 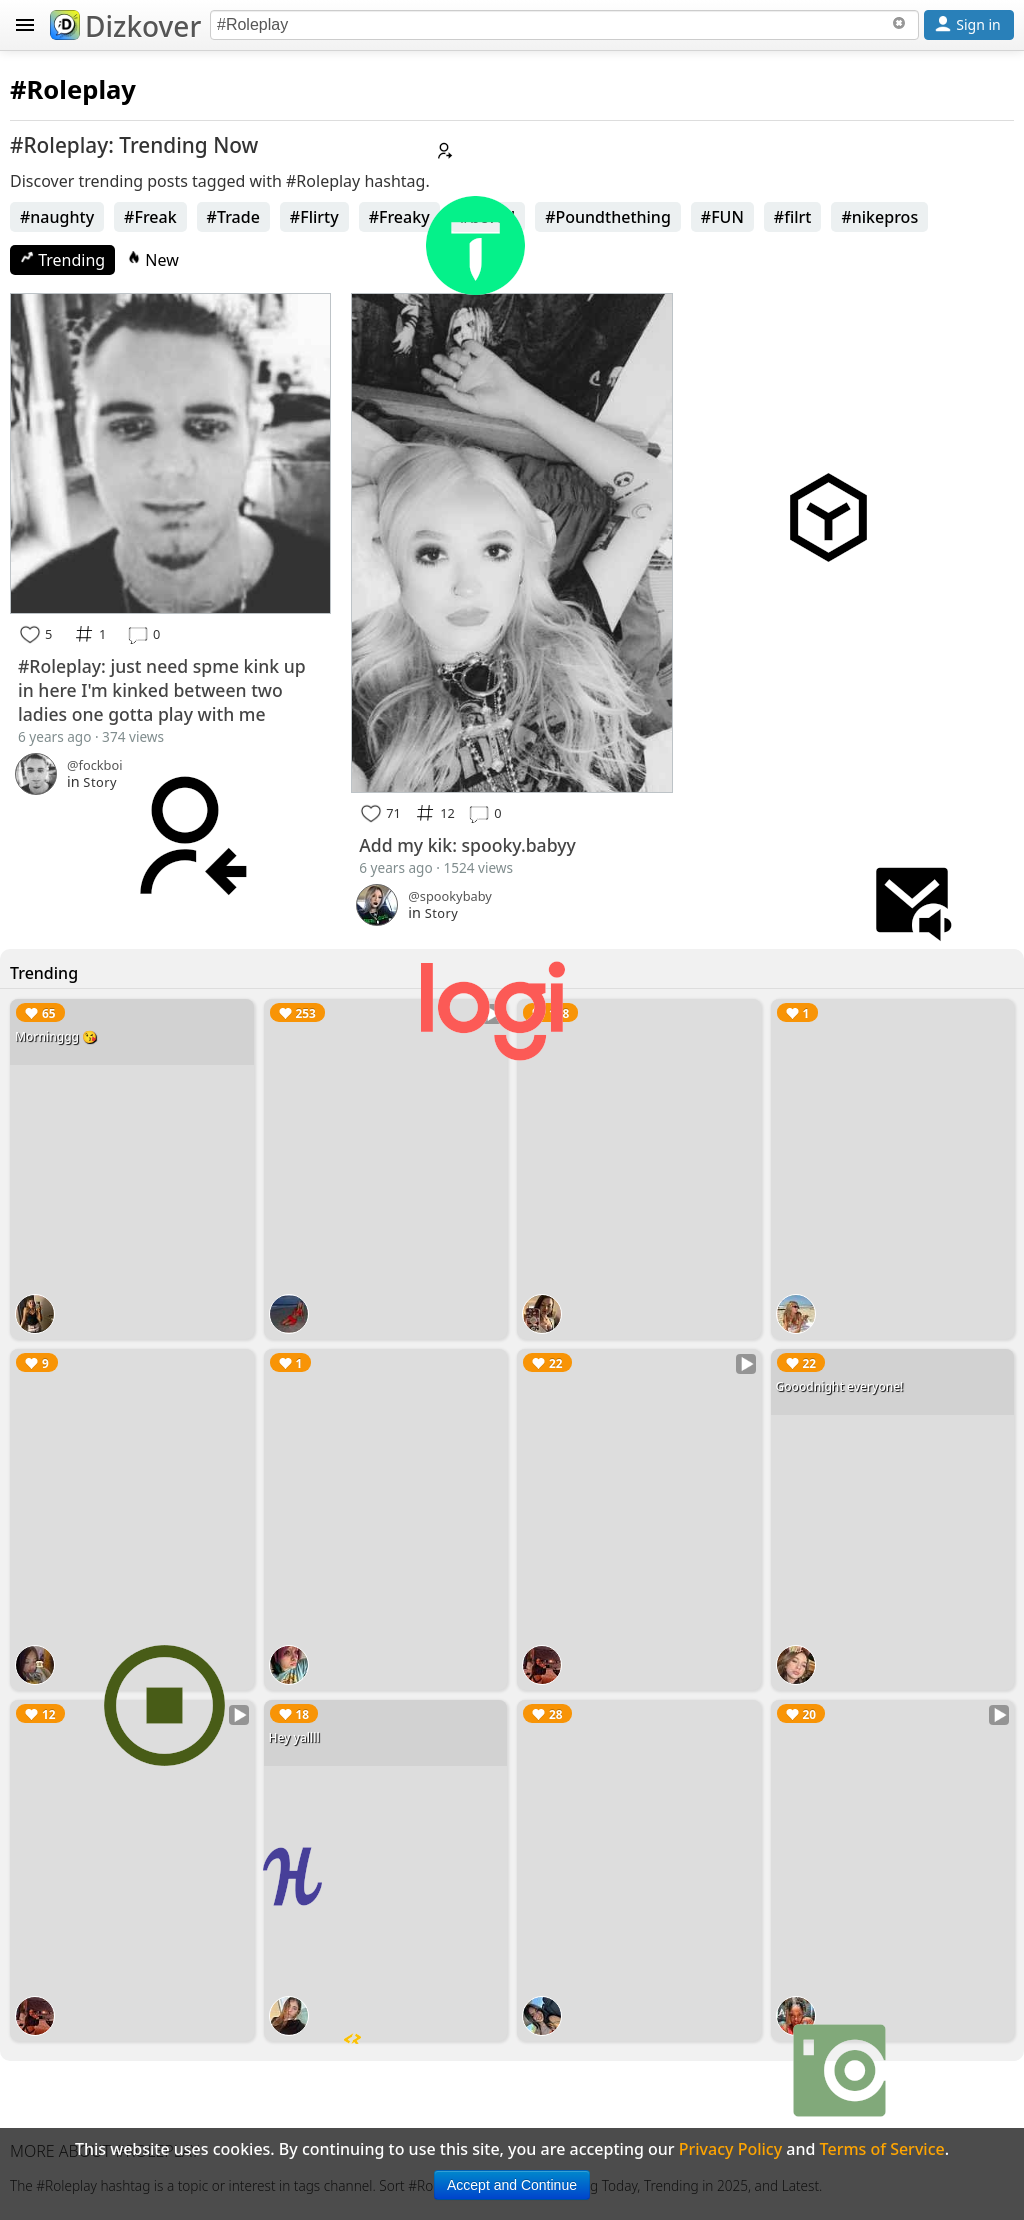 What do you see at coordinates (444, 151) in the screenshot?
I see `share user profile with others` at bounding box center [444, 151].